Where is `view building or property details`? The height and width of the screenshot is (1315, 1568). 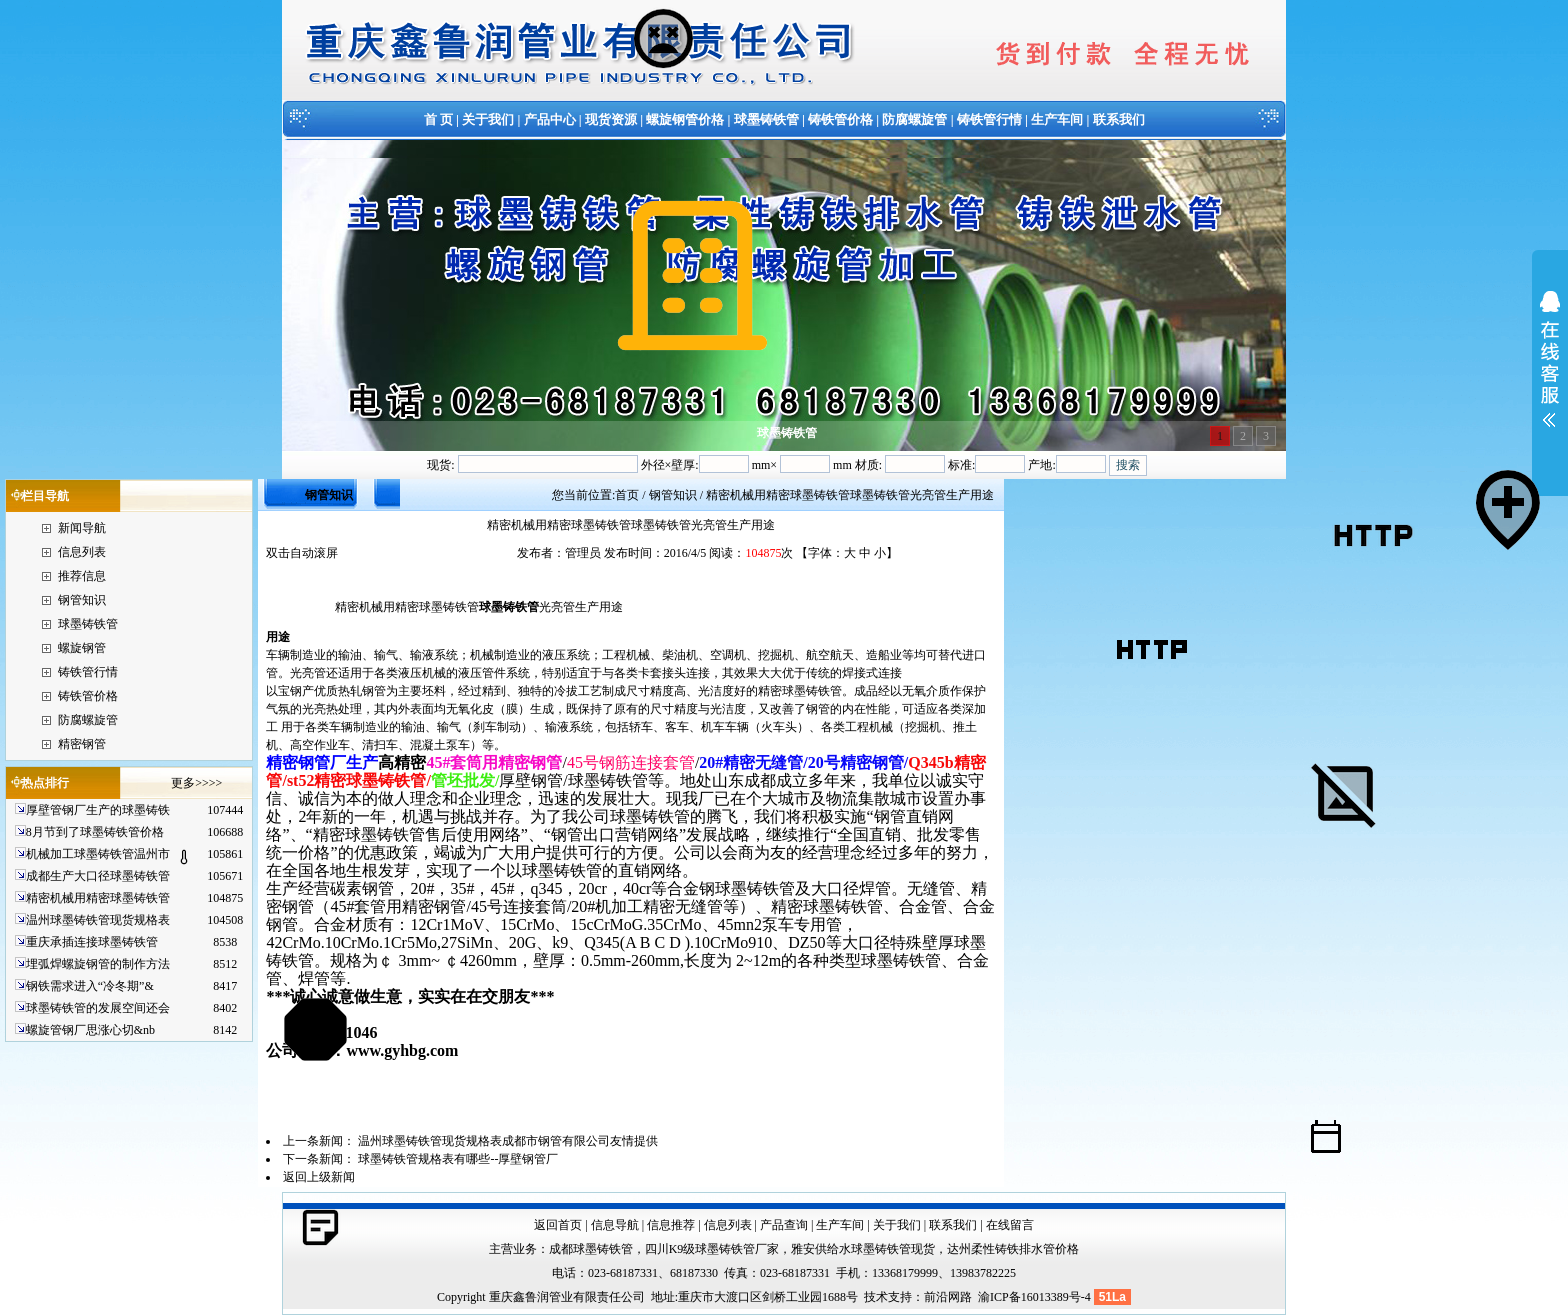 view building or property details is located at coordinates (692, 275).